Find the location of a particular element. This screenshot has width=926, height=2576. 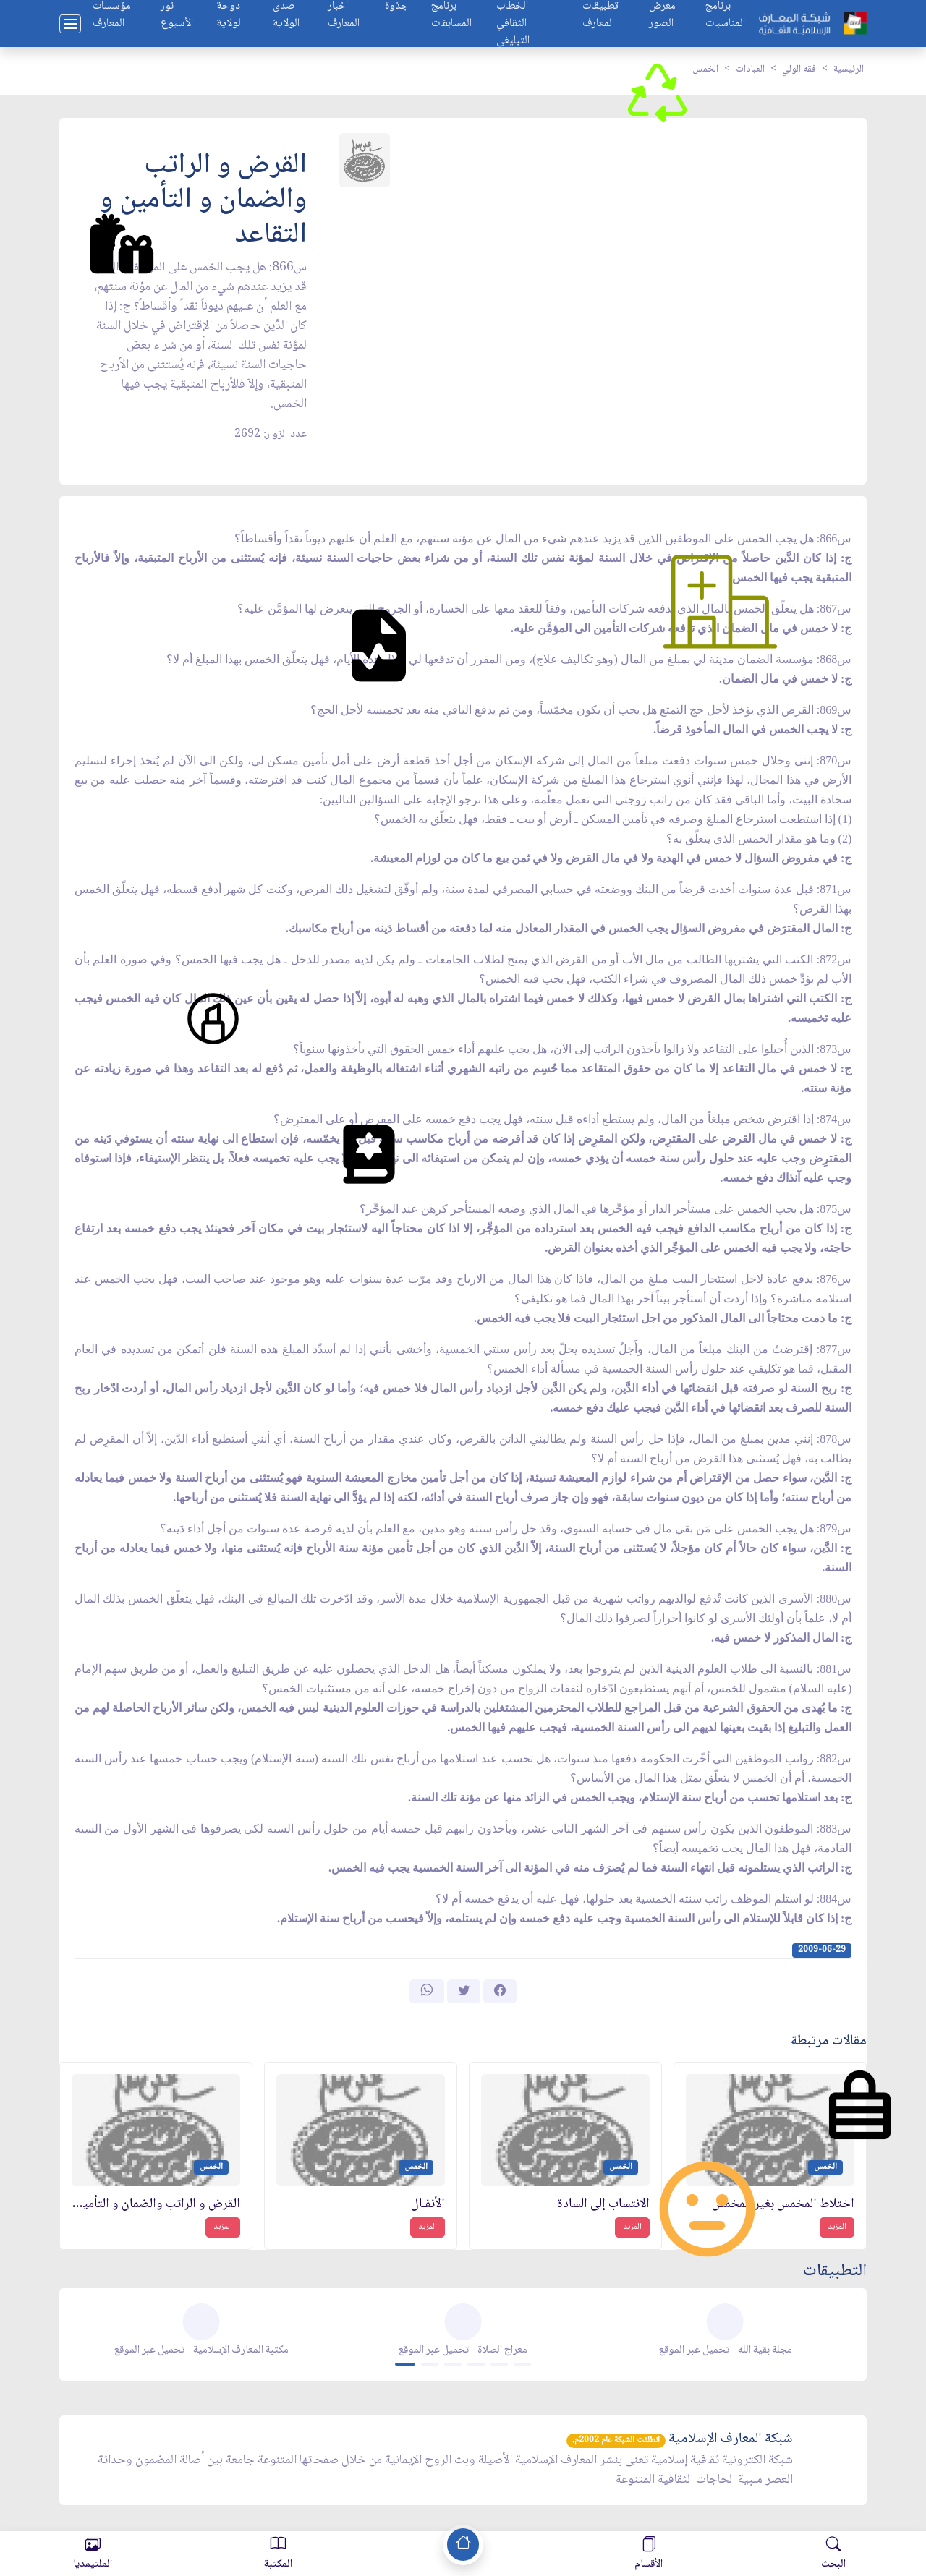

recycle or dispose of item responsibly is located at coordinates (657, 93).